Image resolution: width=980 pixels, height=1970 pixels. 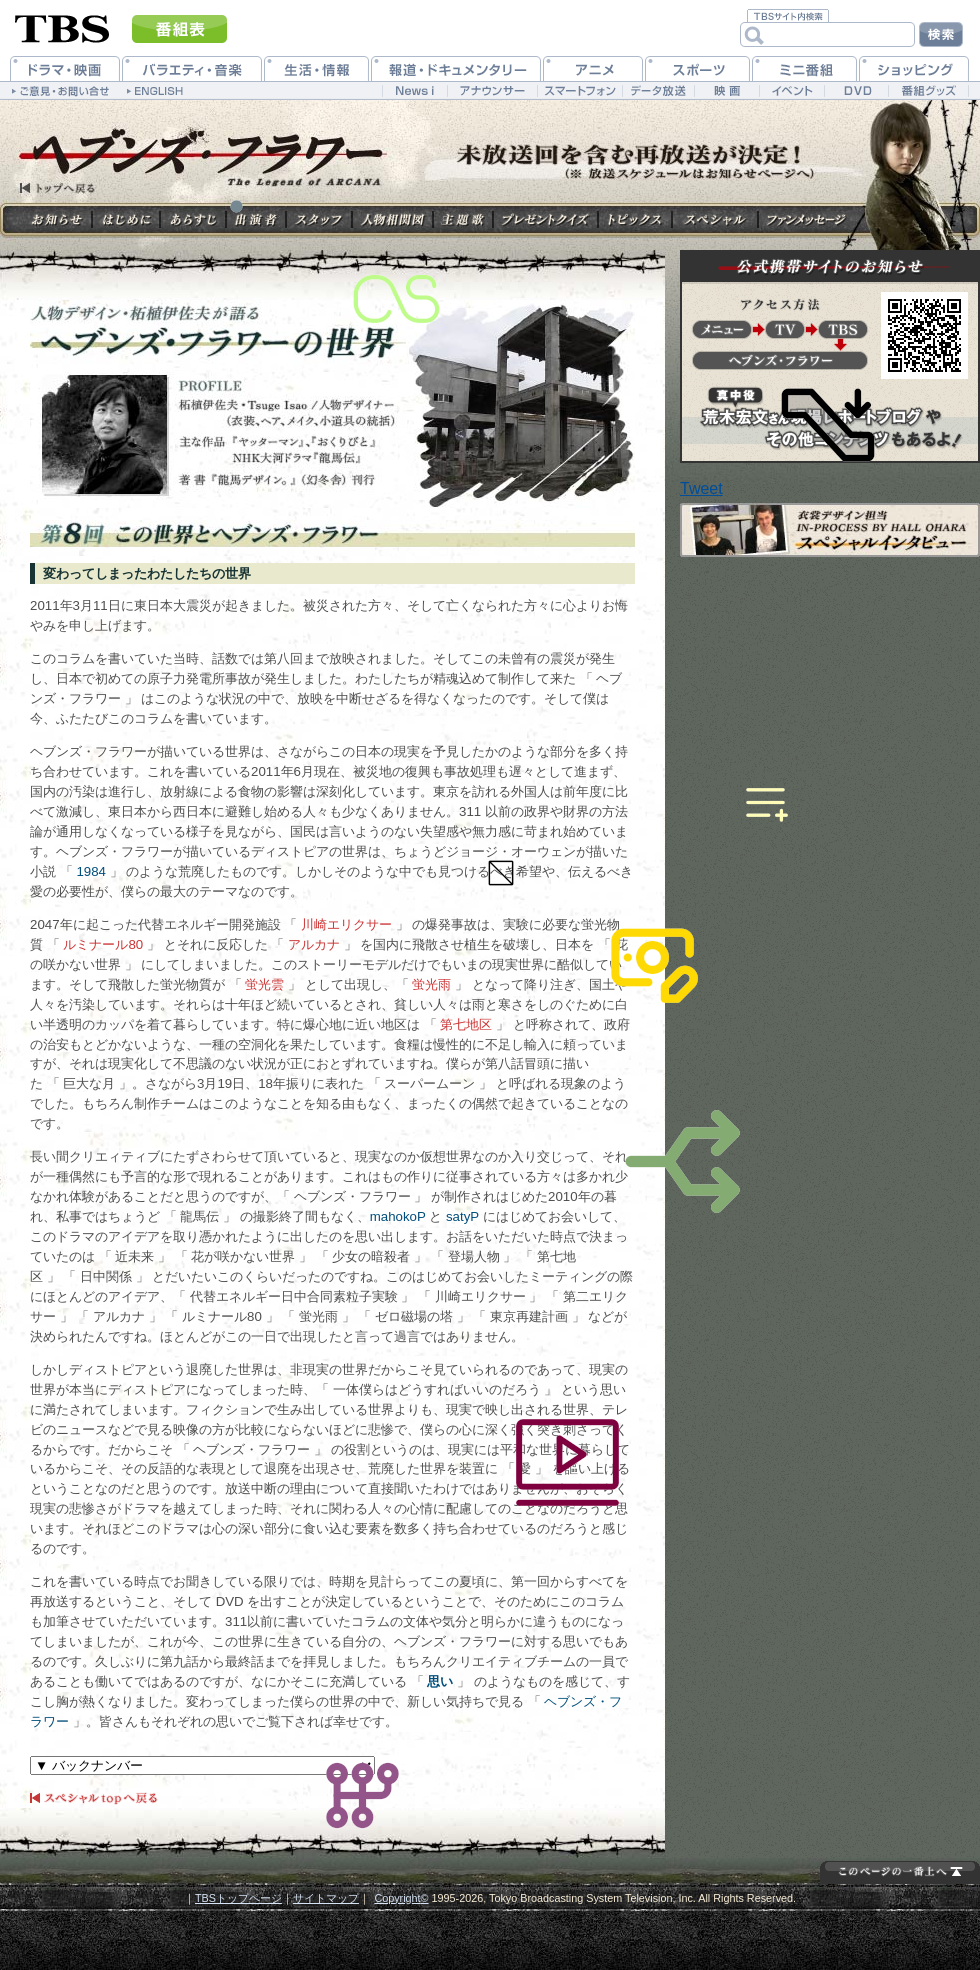 What do you see at coordinates (362, 1795) in the screenshot?
I see `select manual transmission mode` at bounding box center [362, 1795].